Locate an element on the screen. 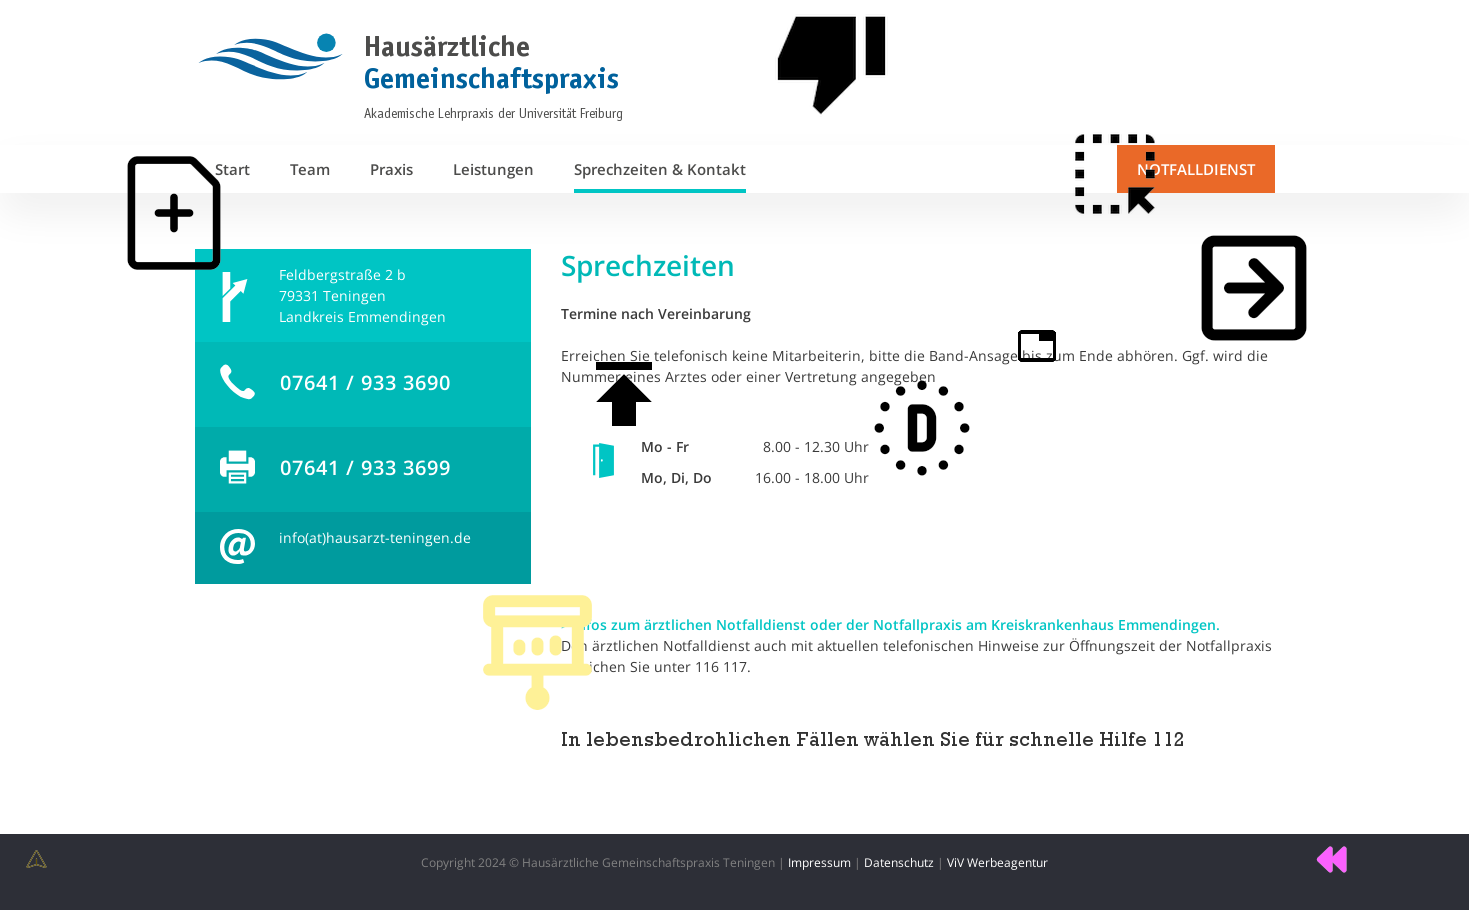 The width and height of the screenshot is (1469, 910). send a message is located at coordinates (36, 859).